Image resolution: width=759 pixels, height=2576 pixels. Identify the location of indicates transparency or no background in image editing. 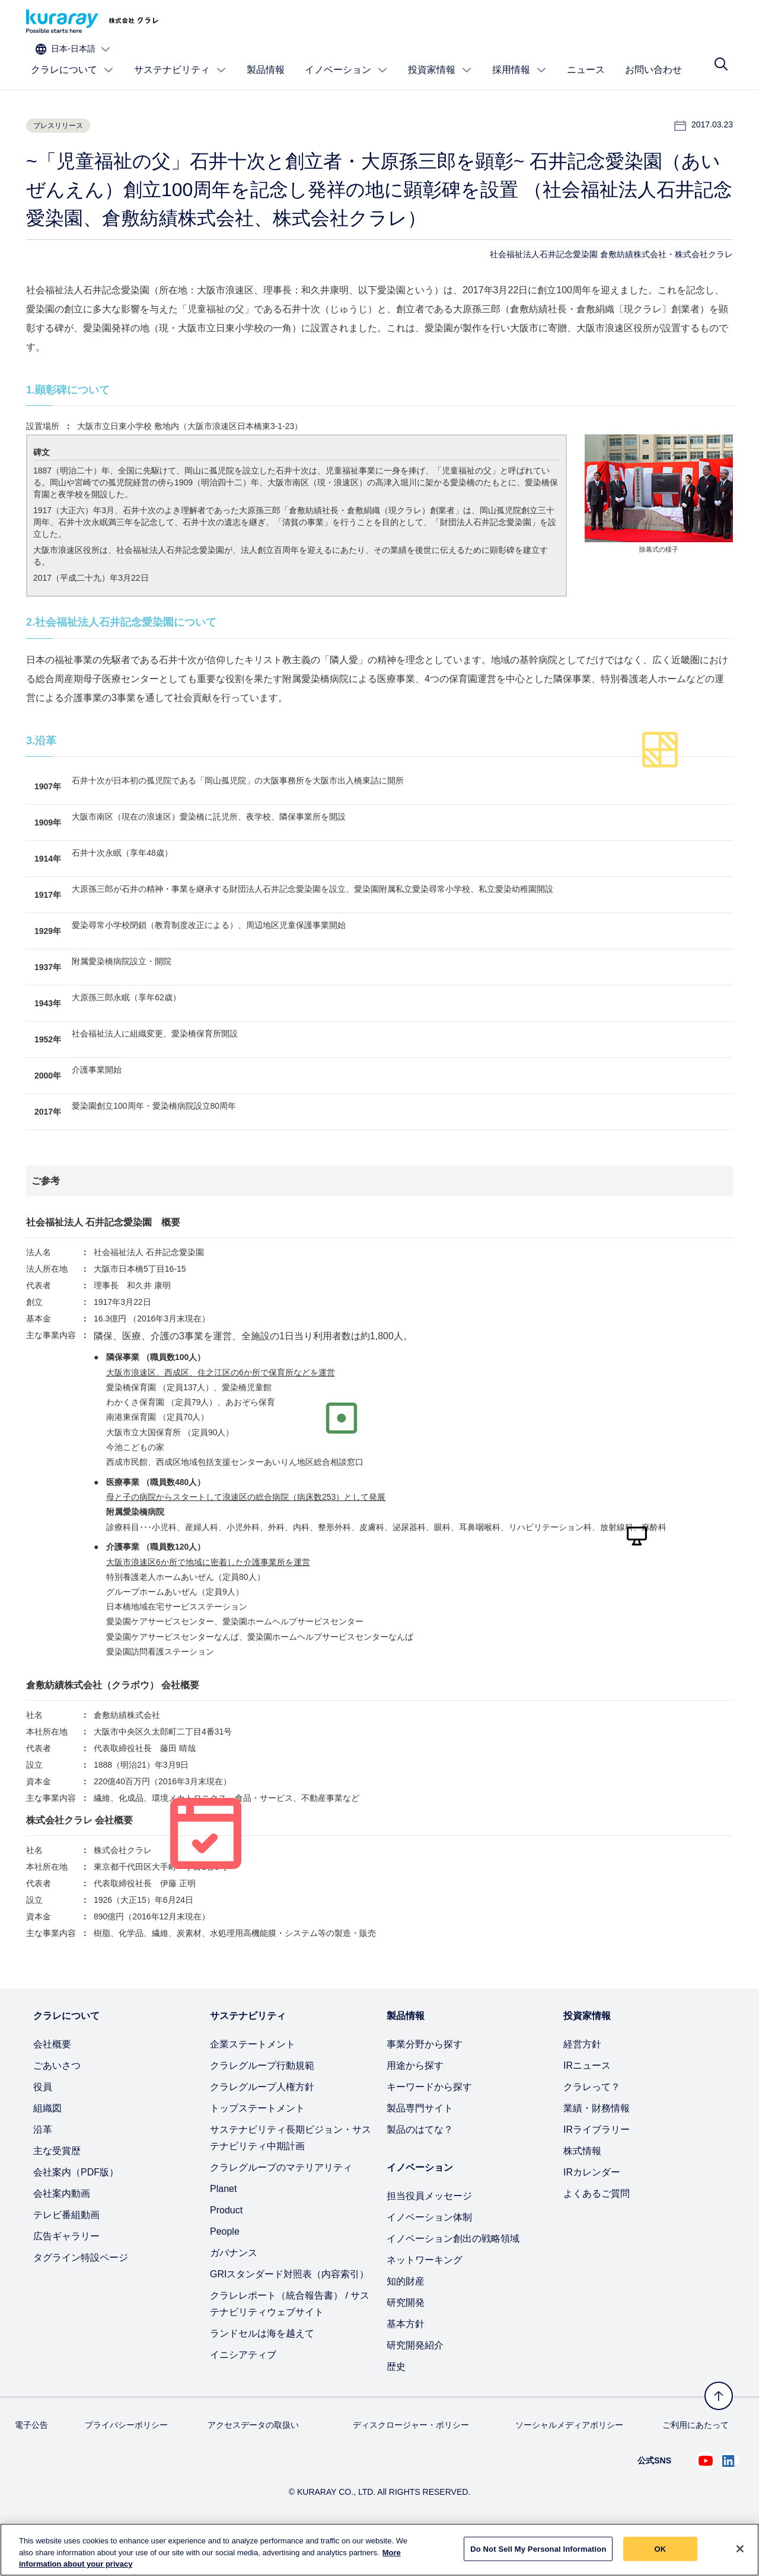
(660, 750).